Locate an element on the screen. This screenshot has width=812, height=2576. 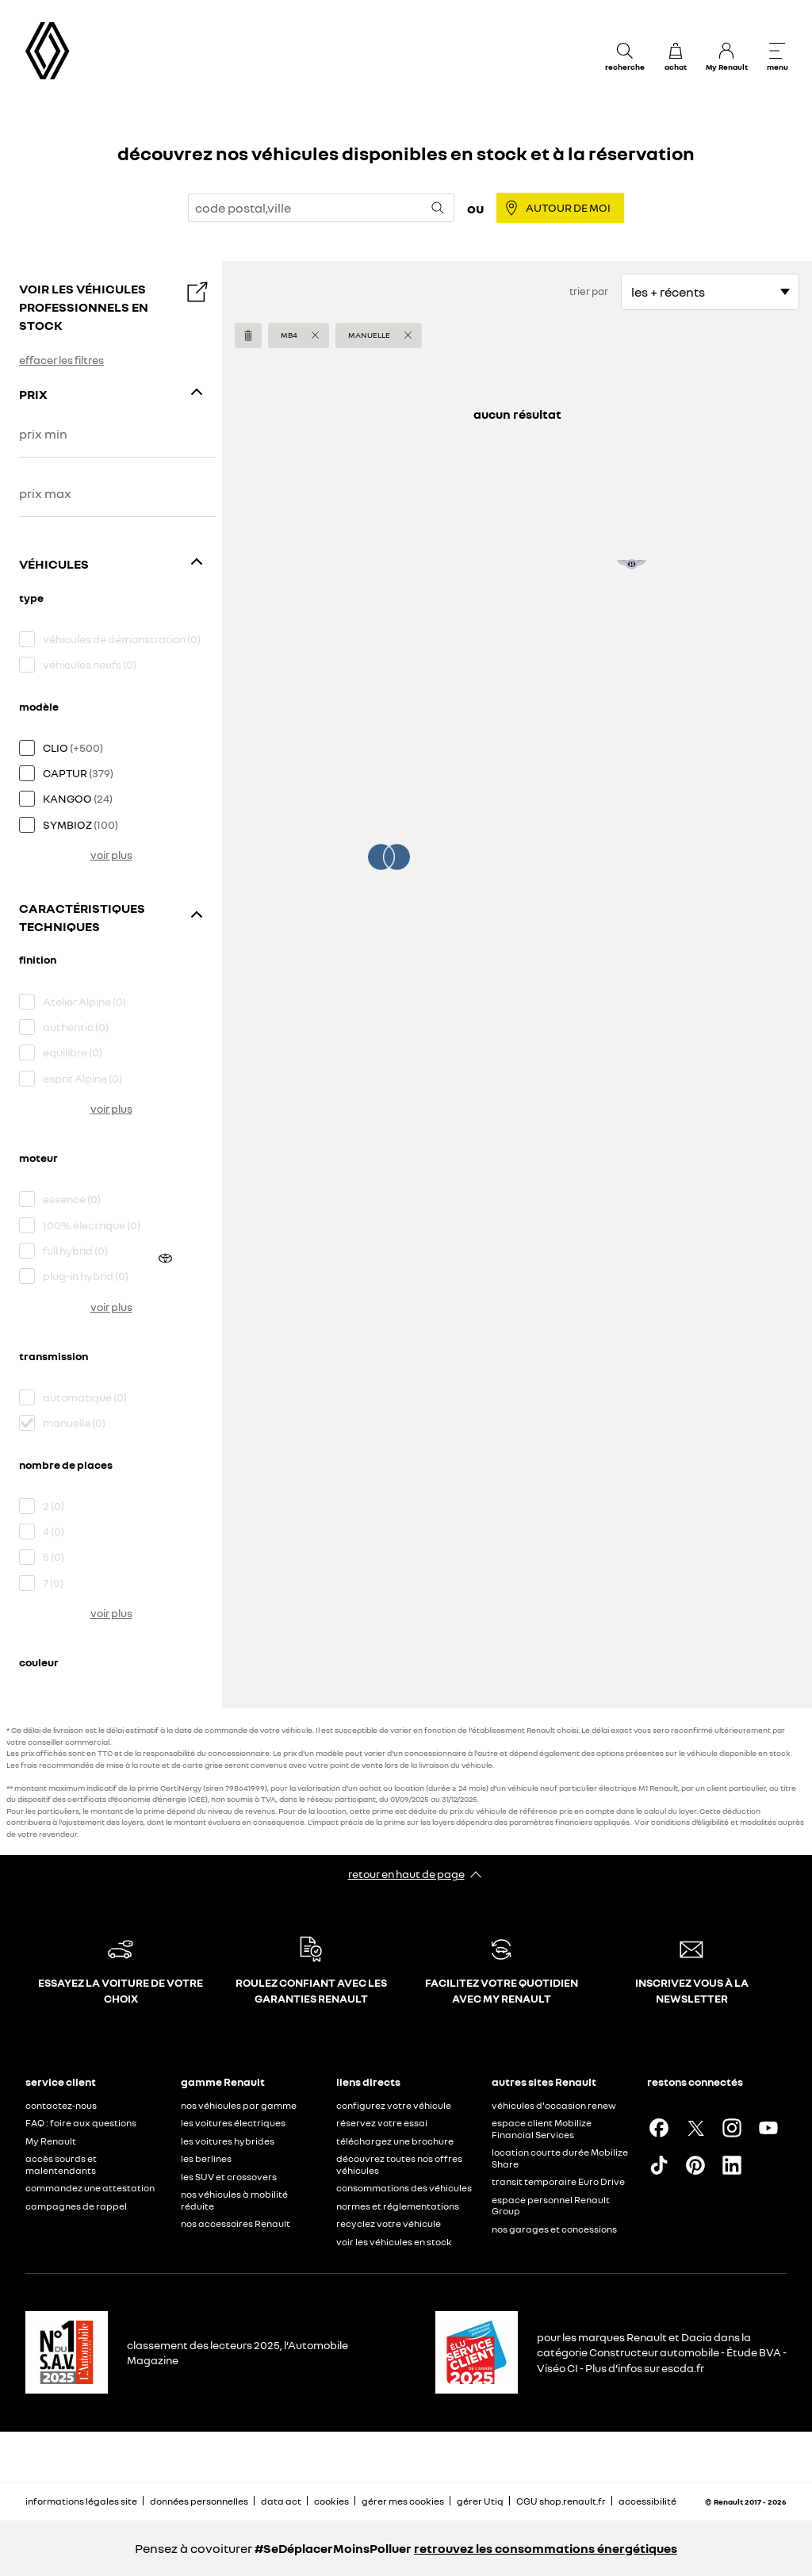
pay with mastercard is located at coordinates (389, 857).